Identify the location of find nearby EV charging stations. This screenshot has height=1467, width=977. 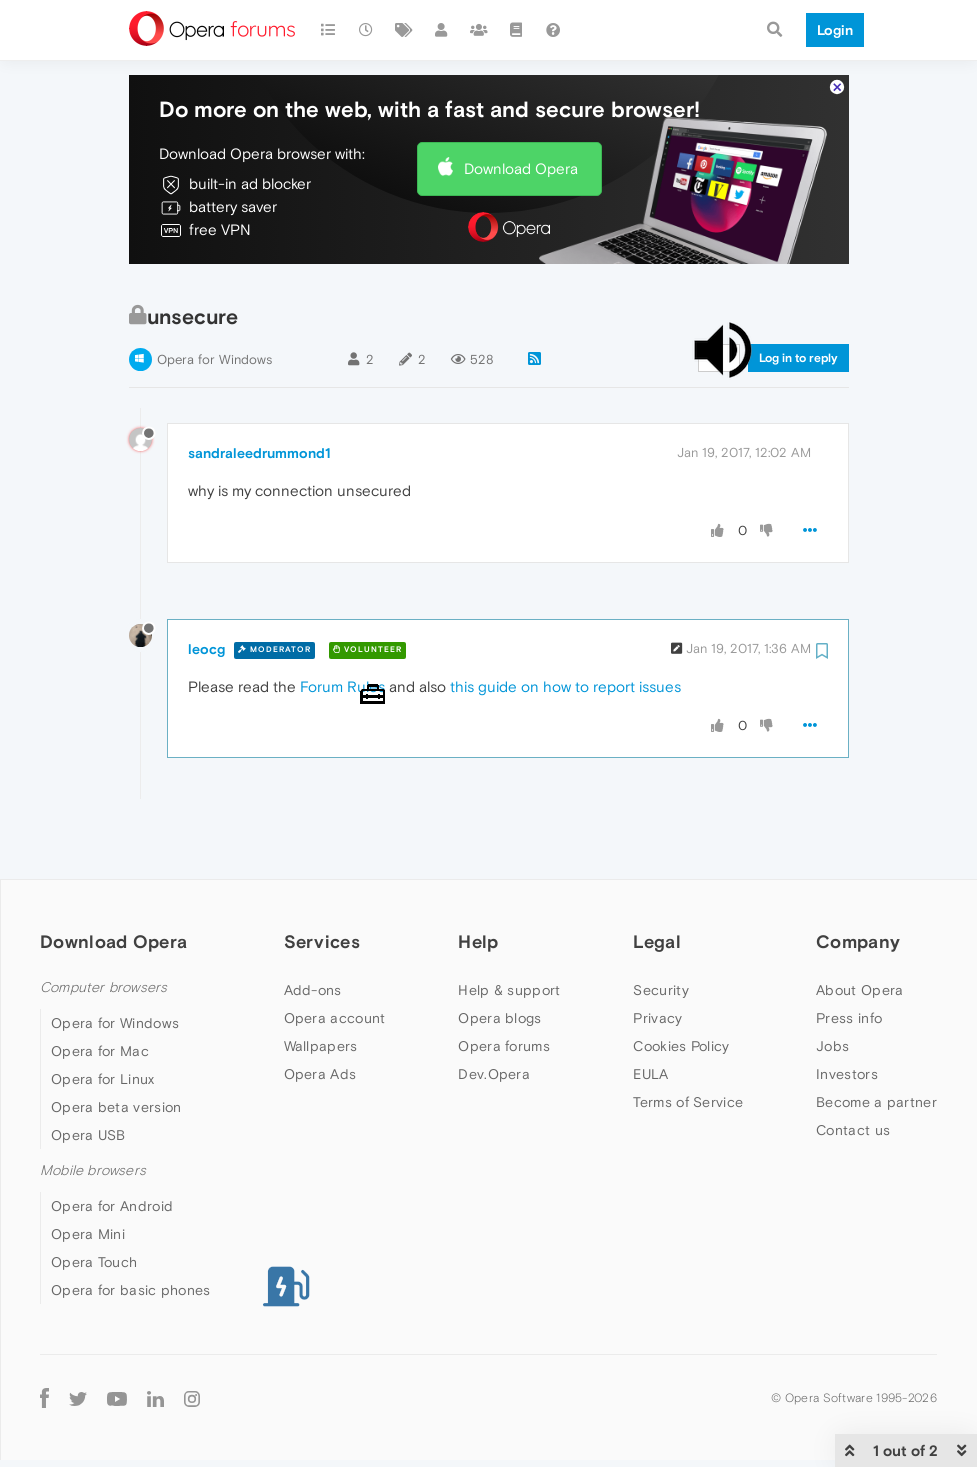
(284, 1286).